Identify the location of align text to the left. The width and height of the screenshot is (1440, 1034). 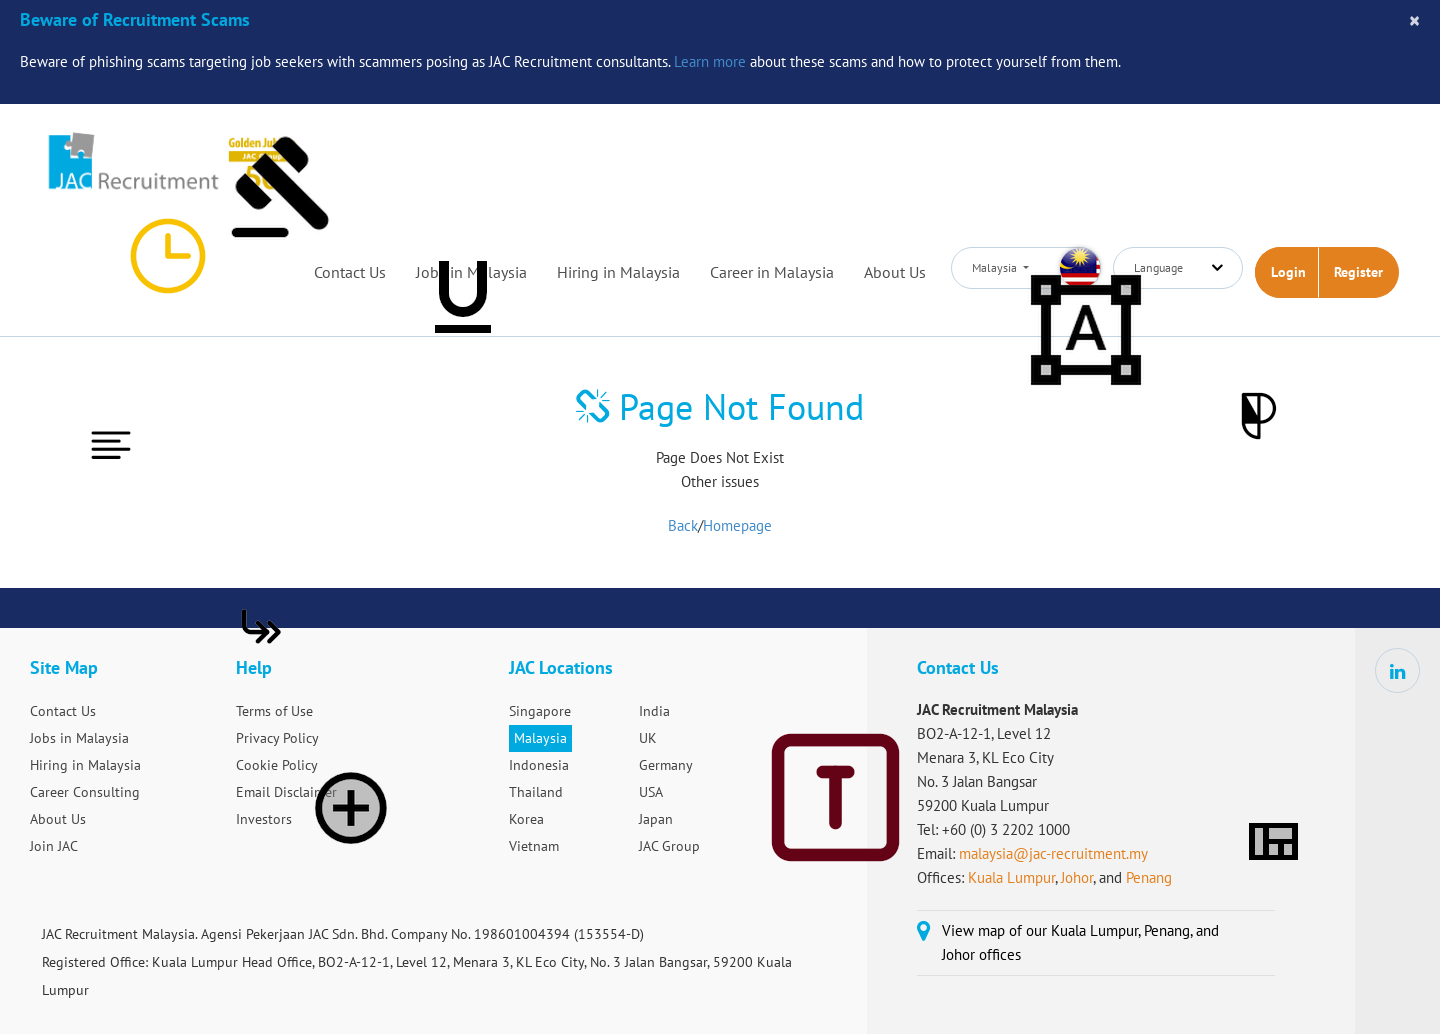
(111, 446).